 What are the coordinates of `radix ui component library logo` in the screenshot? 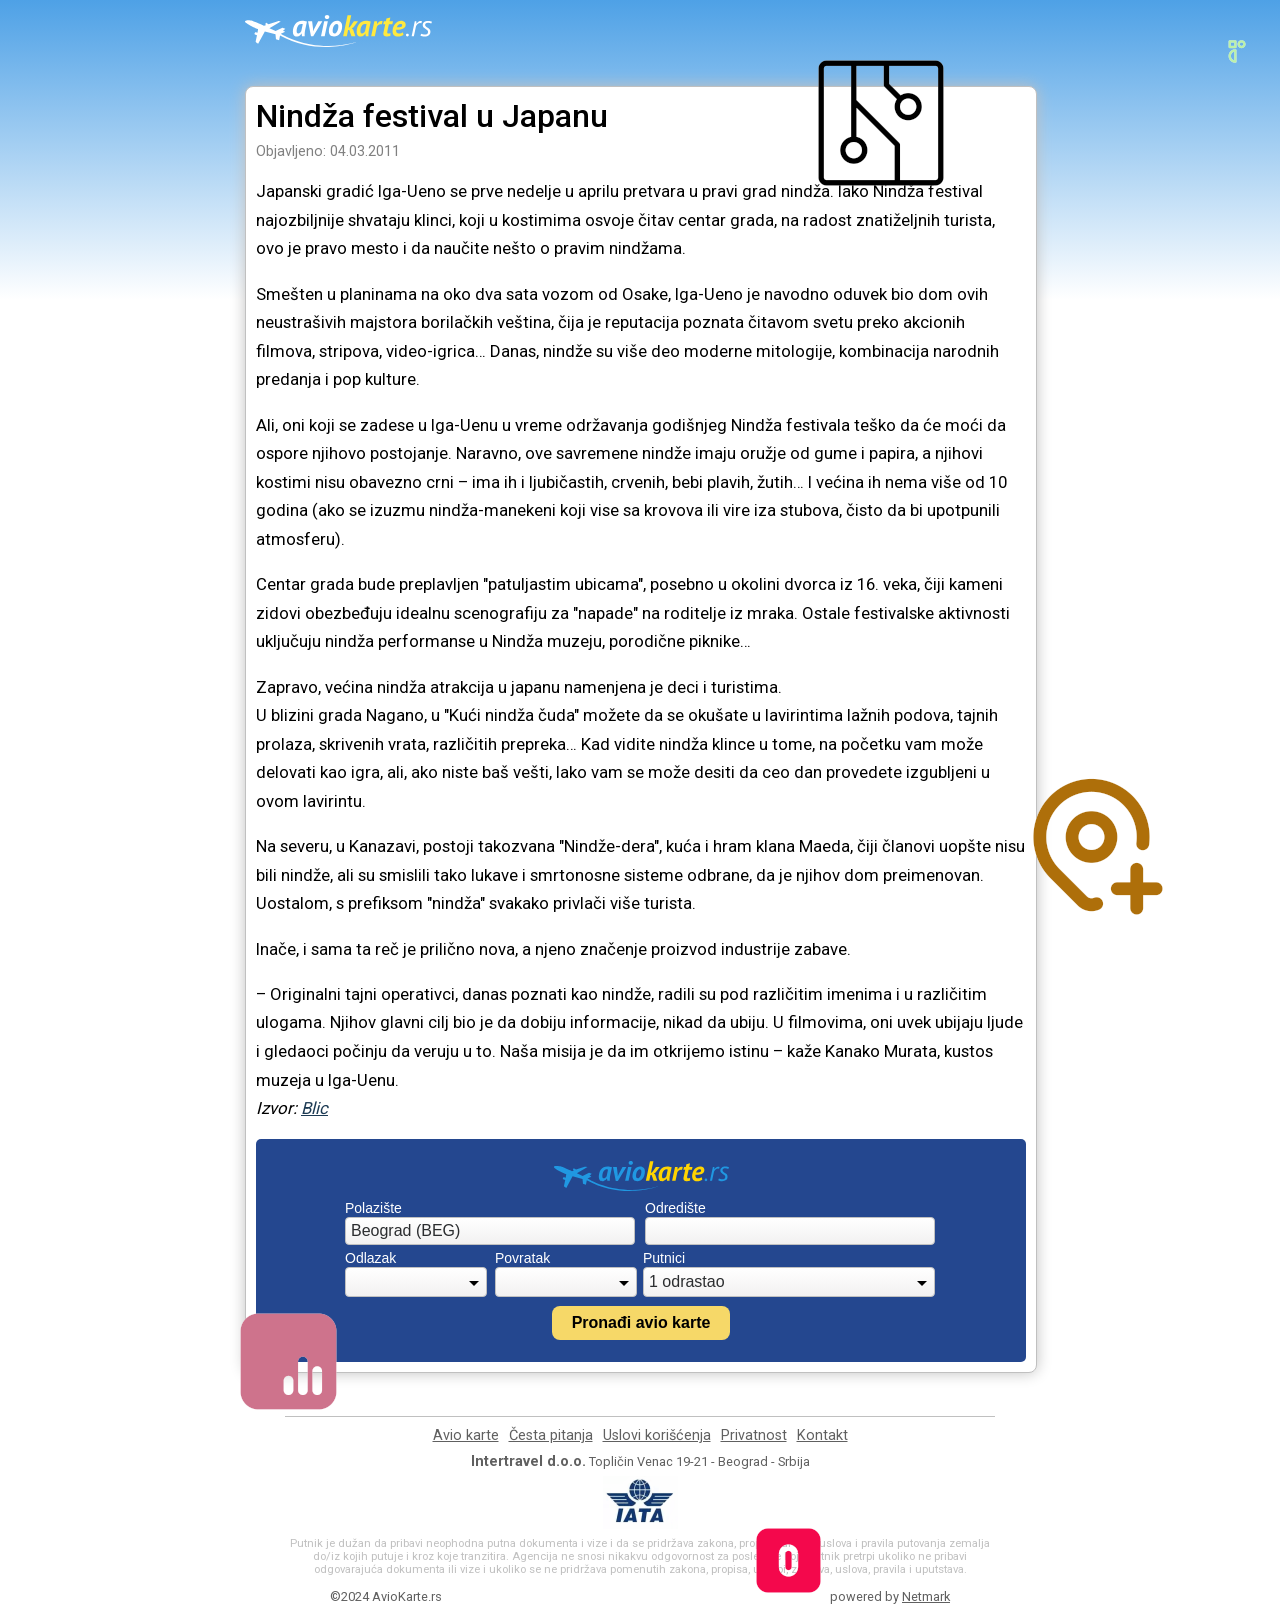 It's located at (1236, 51).